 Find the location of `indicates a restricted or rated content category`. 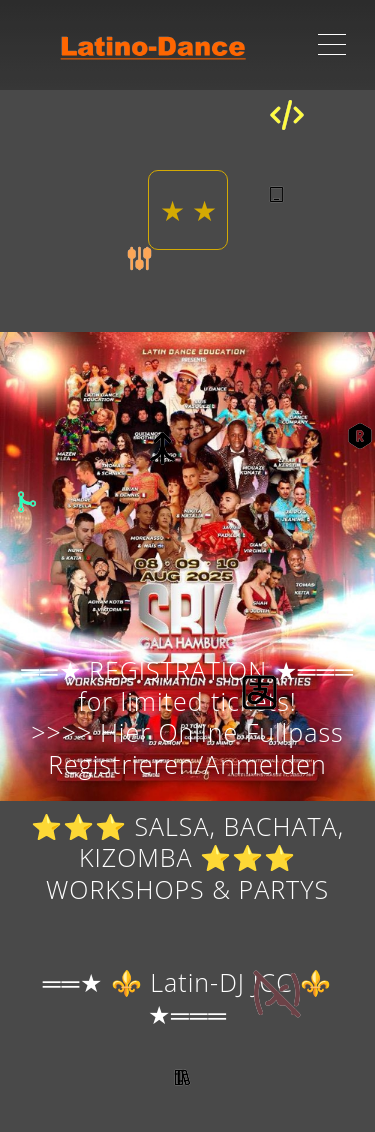

indicates a restricted or rated content category is located at coordinates (360, 436).